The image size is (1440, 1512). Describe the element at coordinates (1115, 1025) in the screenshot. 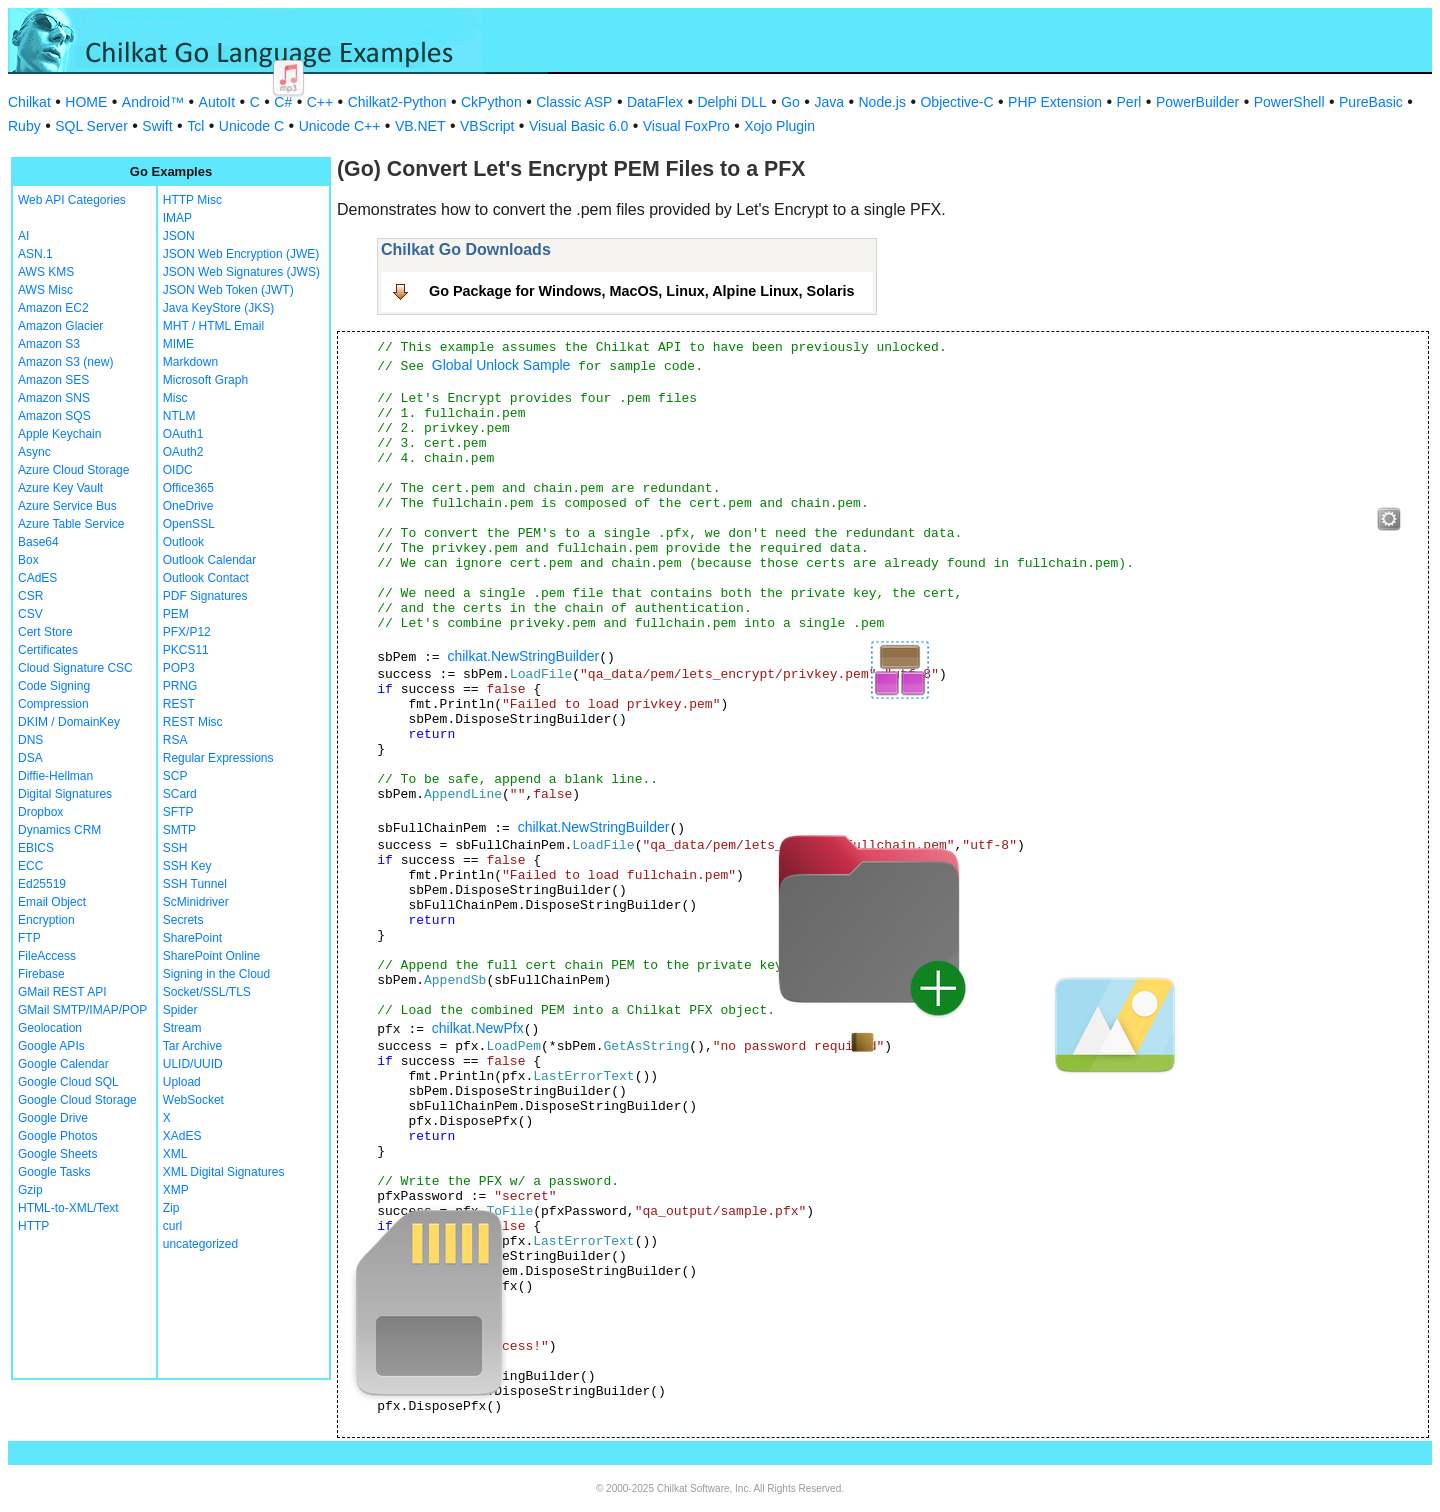

I see `open photo management app` at that location.